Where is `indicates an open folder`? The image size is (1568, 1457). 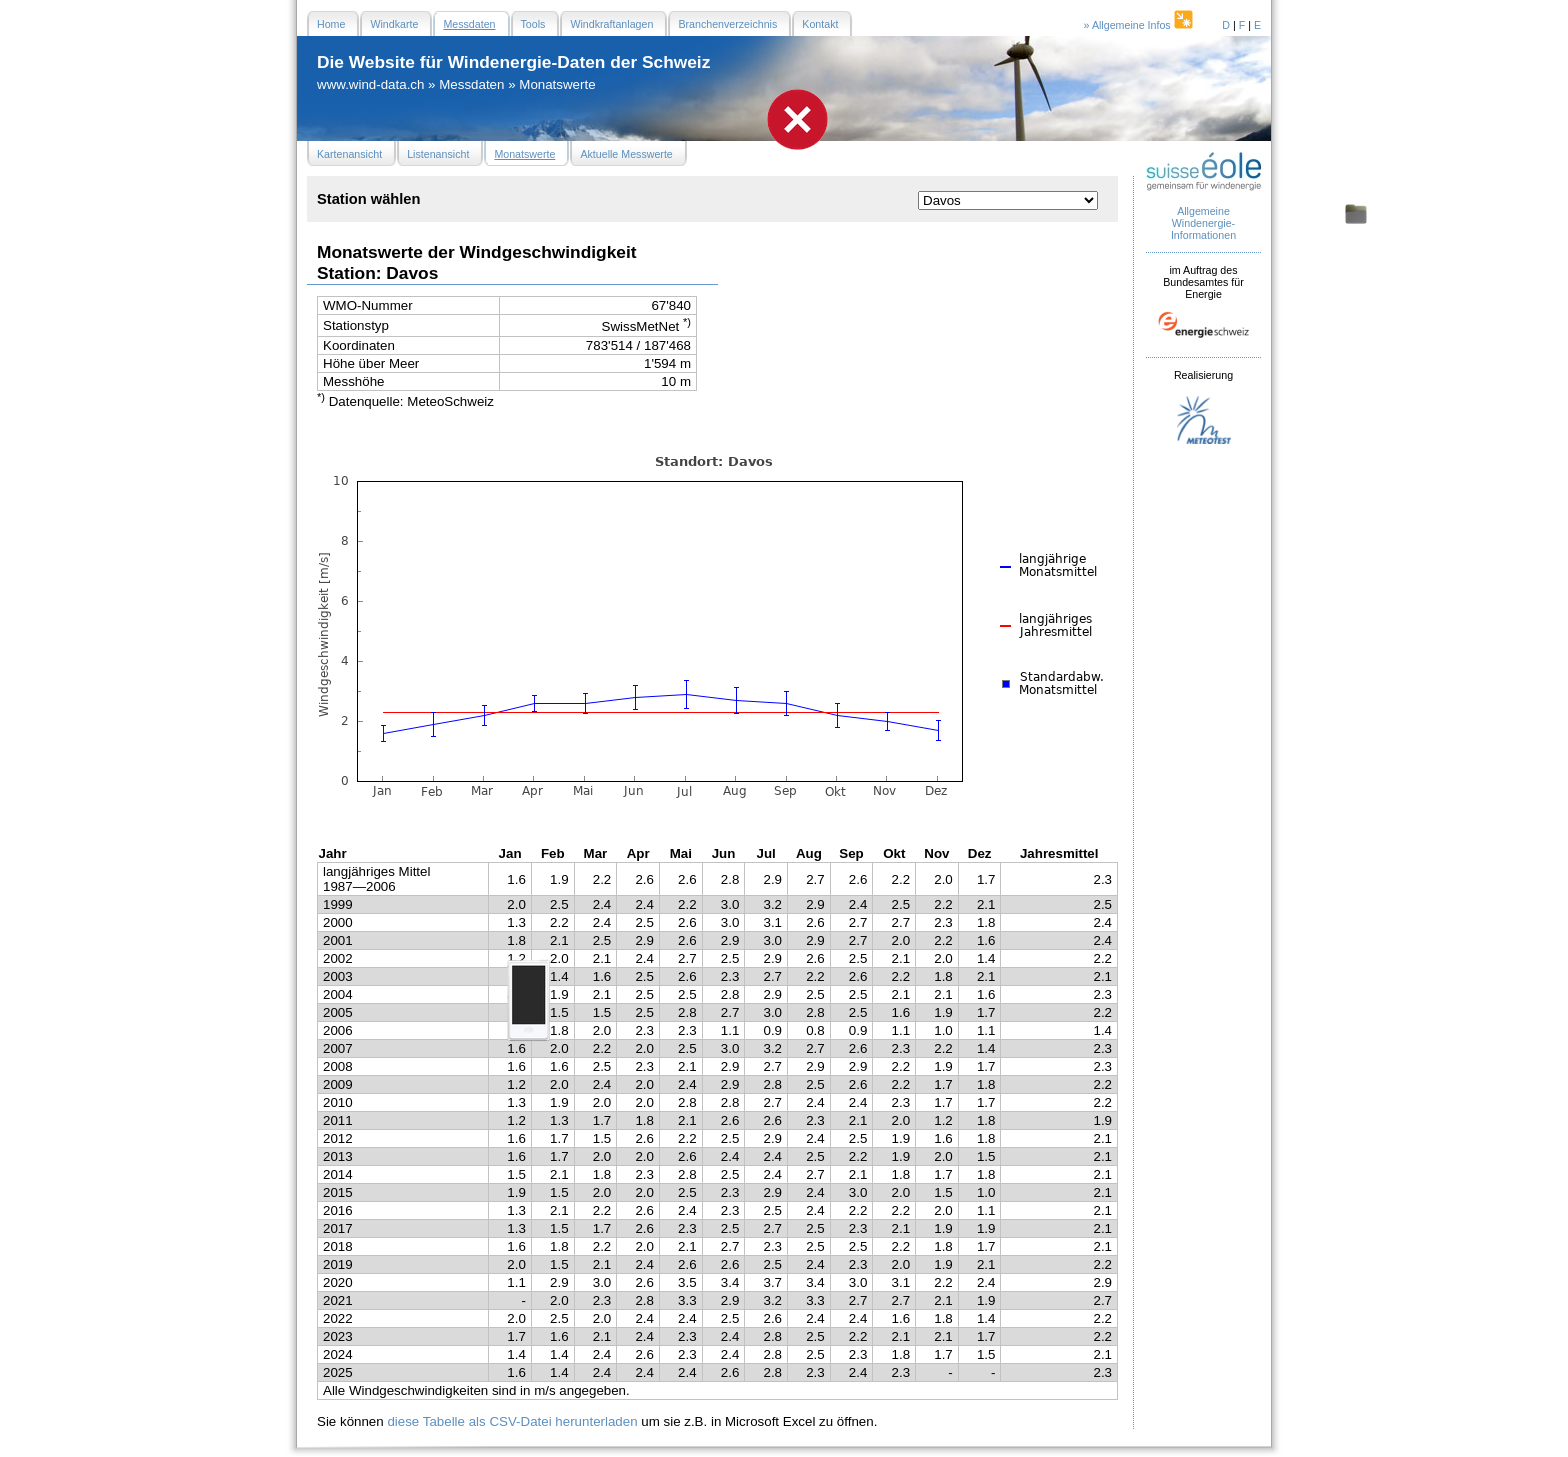
indicates an open folder is located at coordinates (1356, 214).